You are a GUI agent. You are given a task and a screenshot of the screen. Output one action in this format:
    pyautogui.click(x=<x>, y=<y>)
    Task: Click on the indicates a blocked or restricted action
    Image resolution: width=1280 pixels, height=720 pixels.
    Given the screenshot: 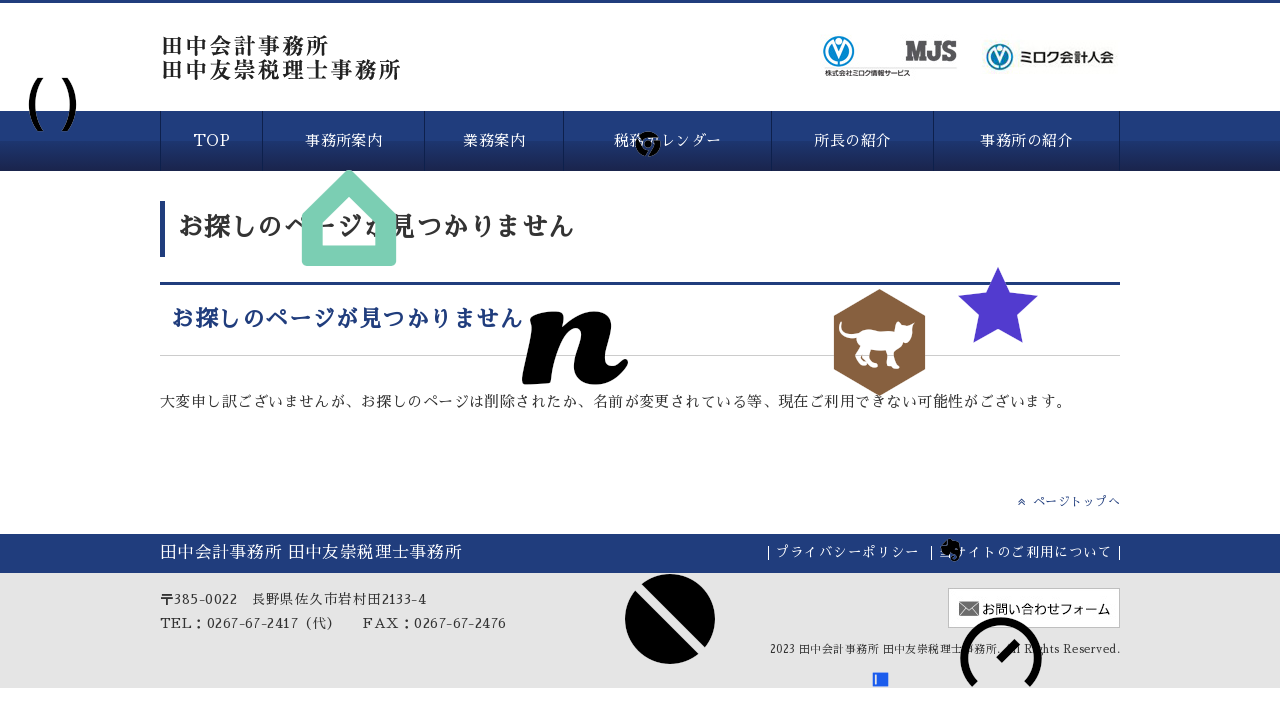 What is the action you would take?
    pyautogui.click(x=670, y=619)
    